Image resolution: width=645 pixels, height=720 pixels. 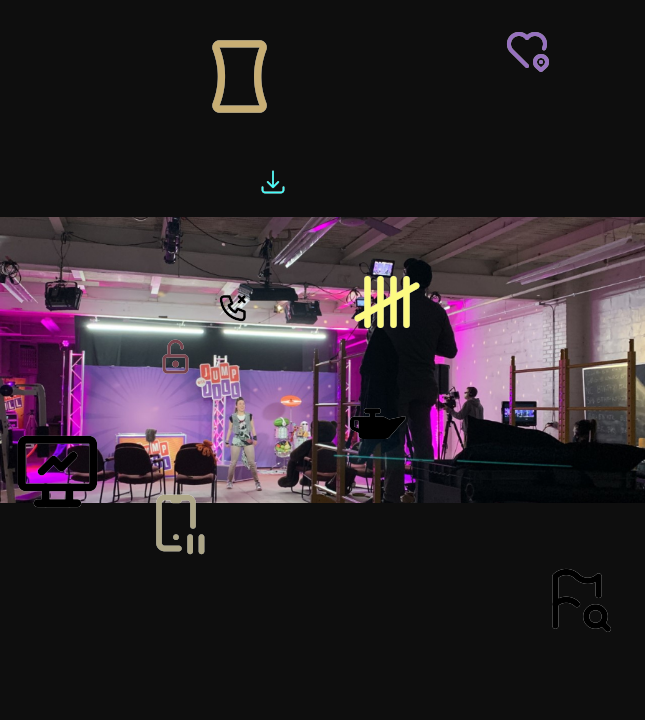 What do you see at coordinates (527, 50) in the screenshot?
I see `save this location to favorites` at bounding box center [527, 50].